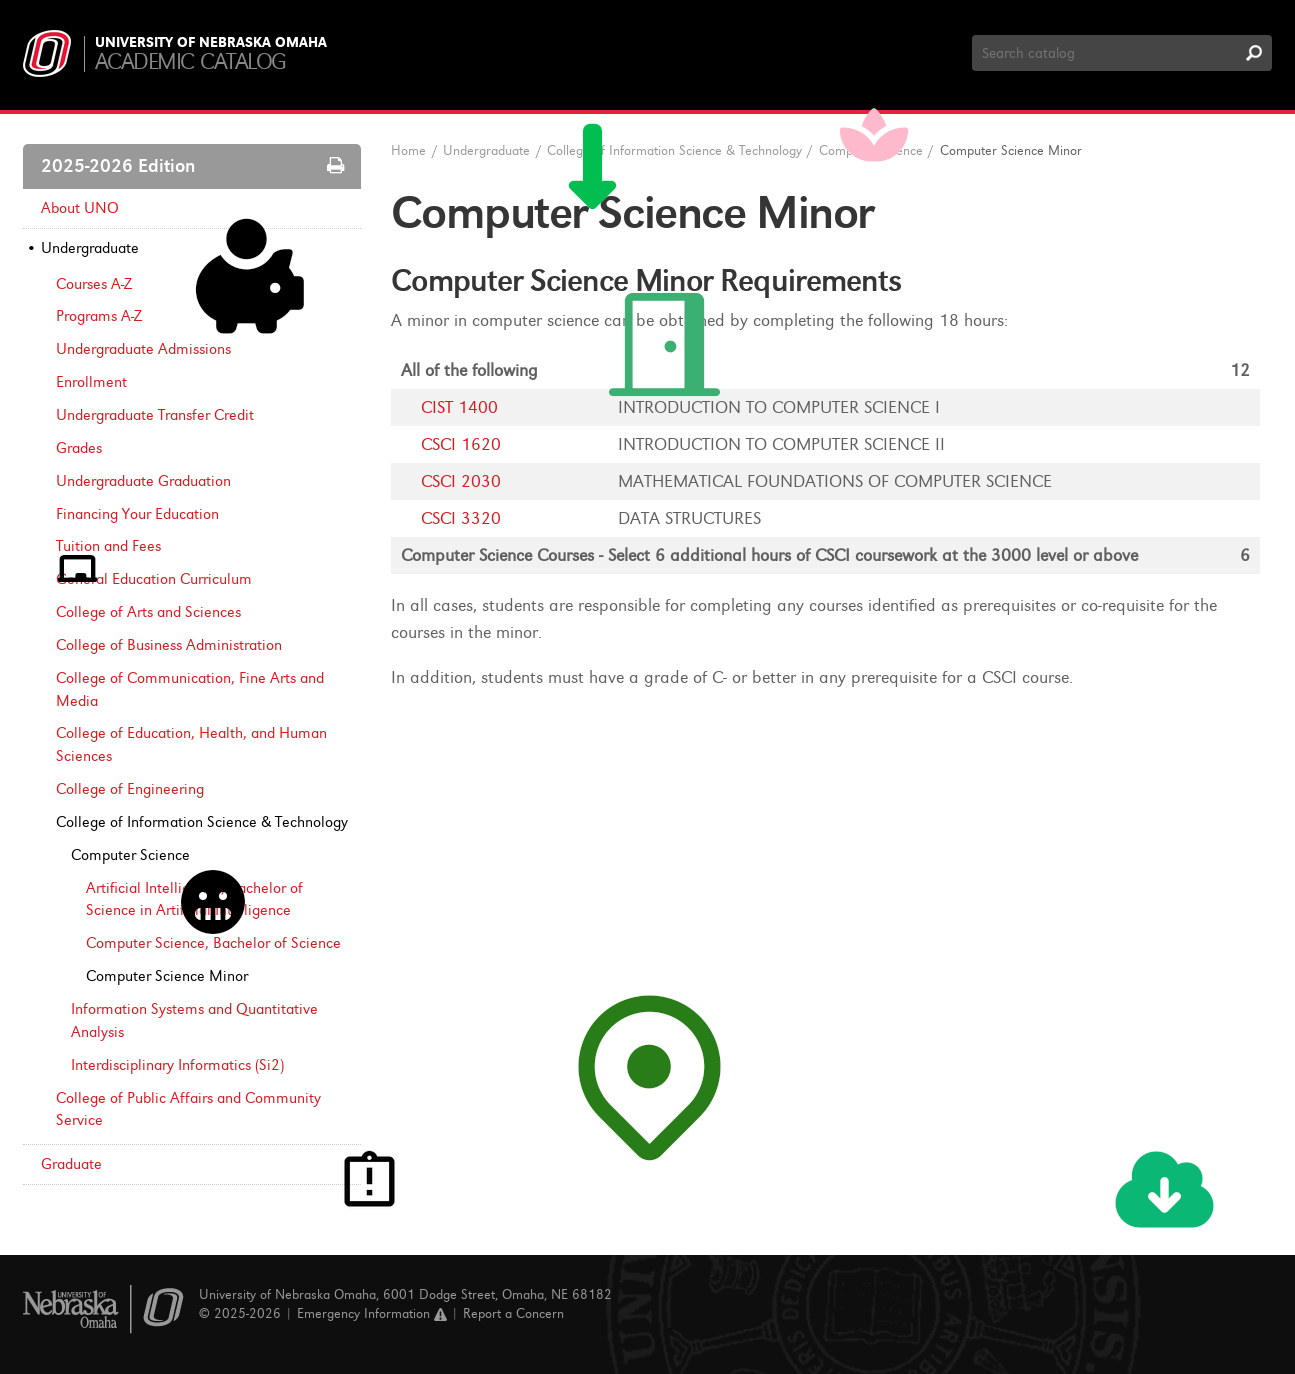  Describe the element at coordinates (874, 135) in the screenshot. I see `access spa or wellness features` at that location.